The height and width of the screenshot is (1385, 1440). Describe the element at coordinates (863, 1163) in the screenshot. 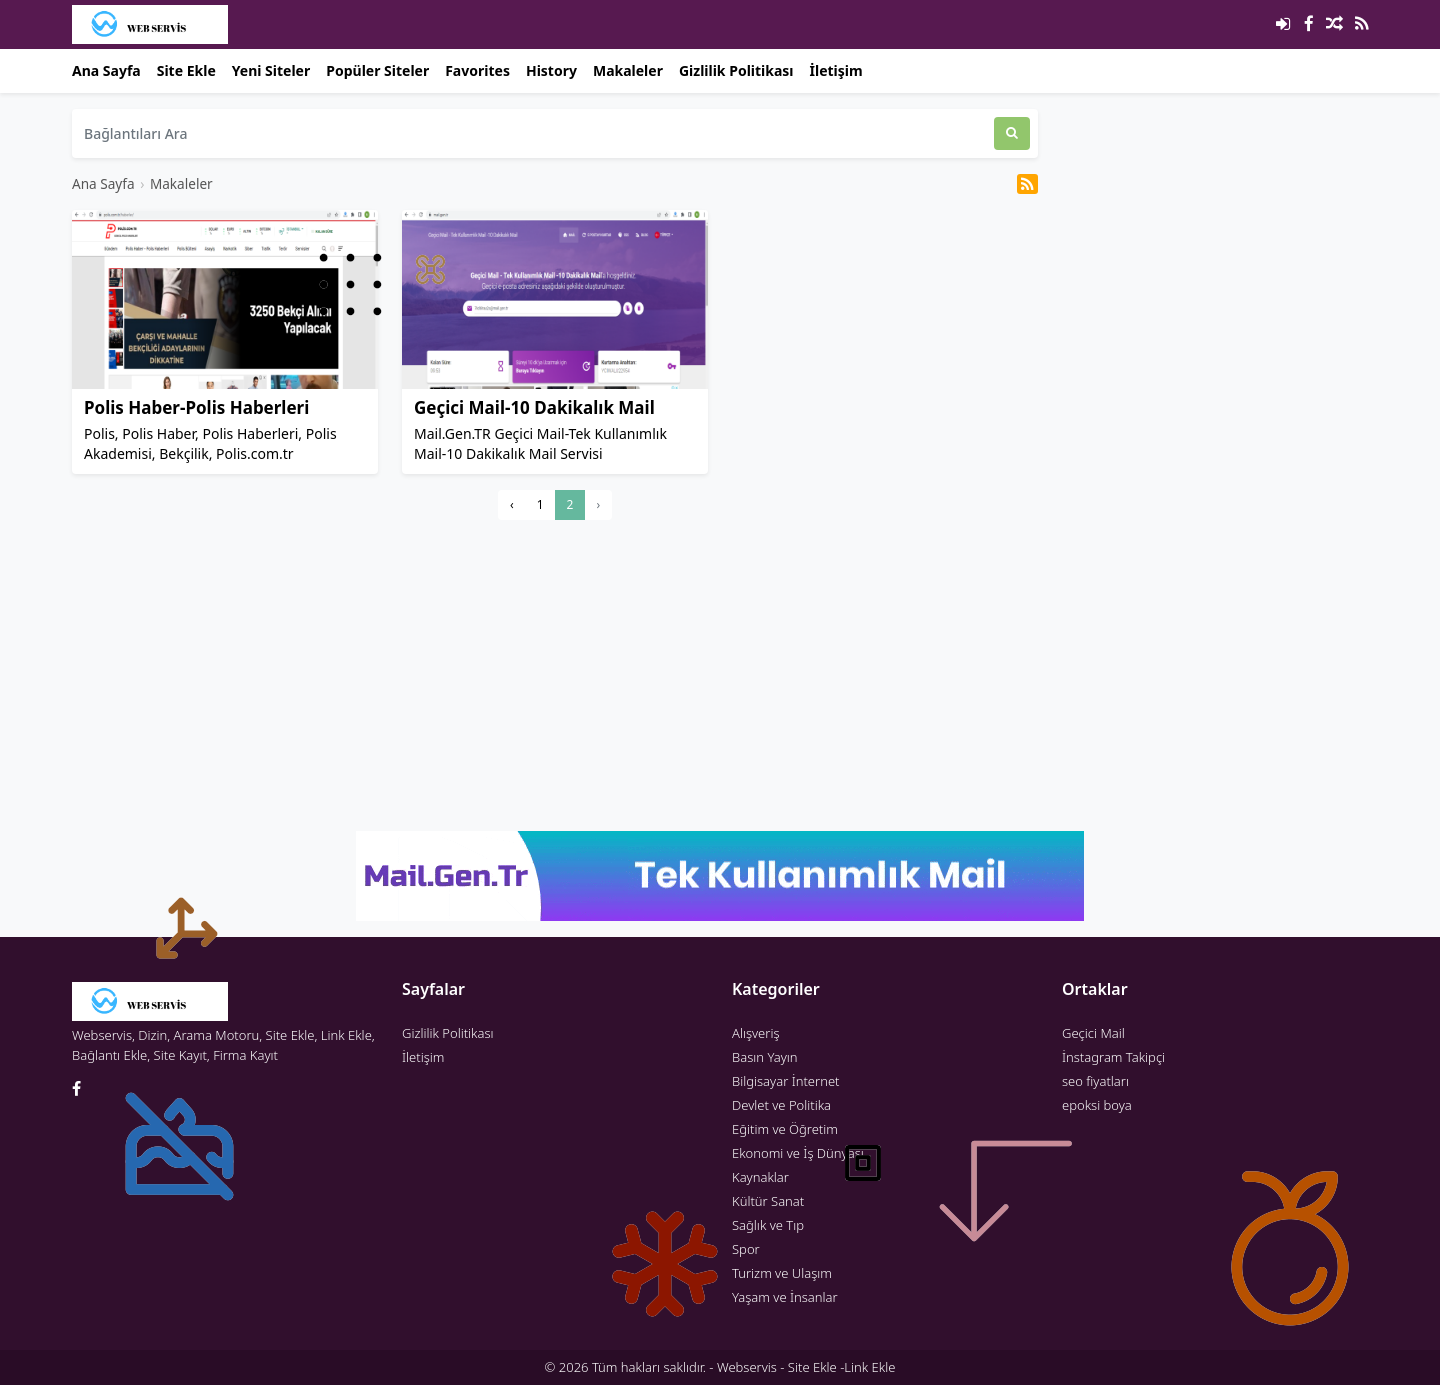

I see `Square payment services logo` at that location.